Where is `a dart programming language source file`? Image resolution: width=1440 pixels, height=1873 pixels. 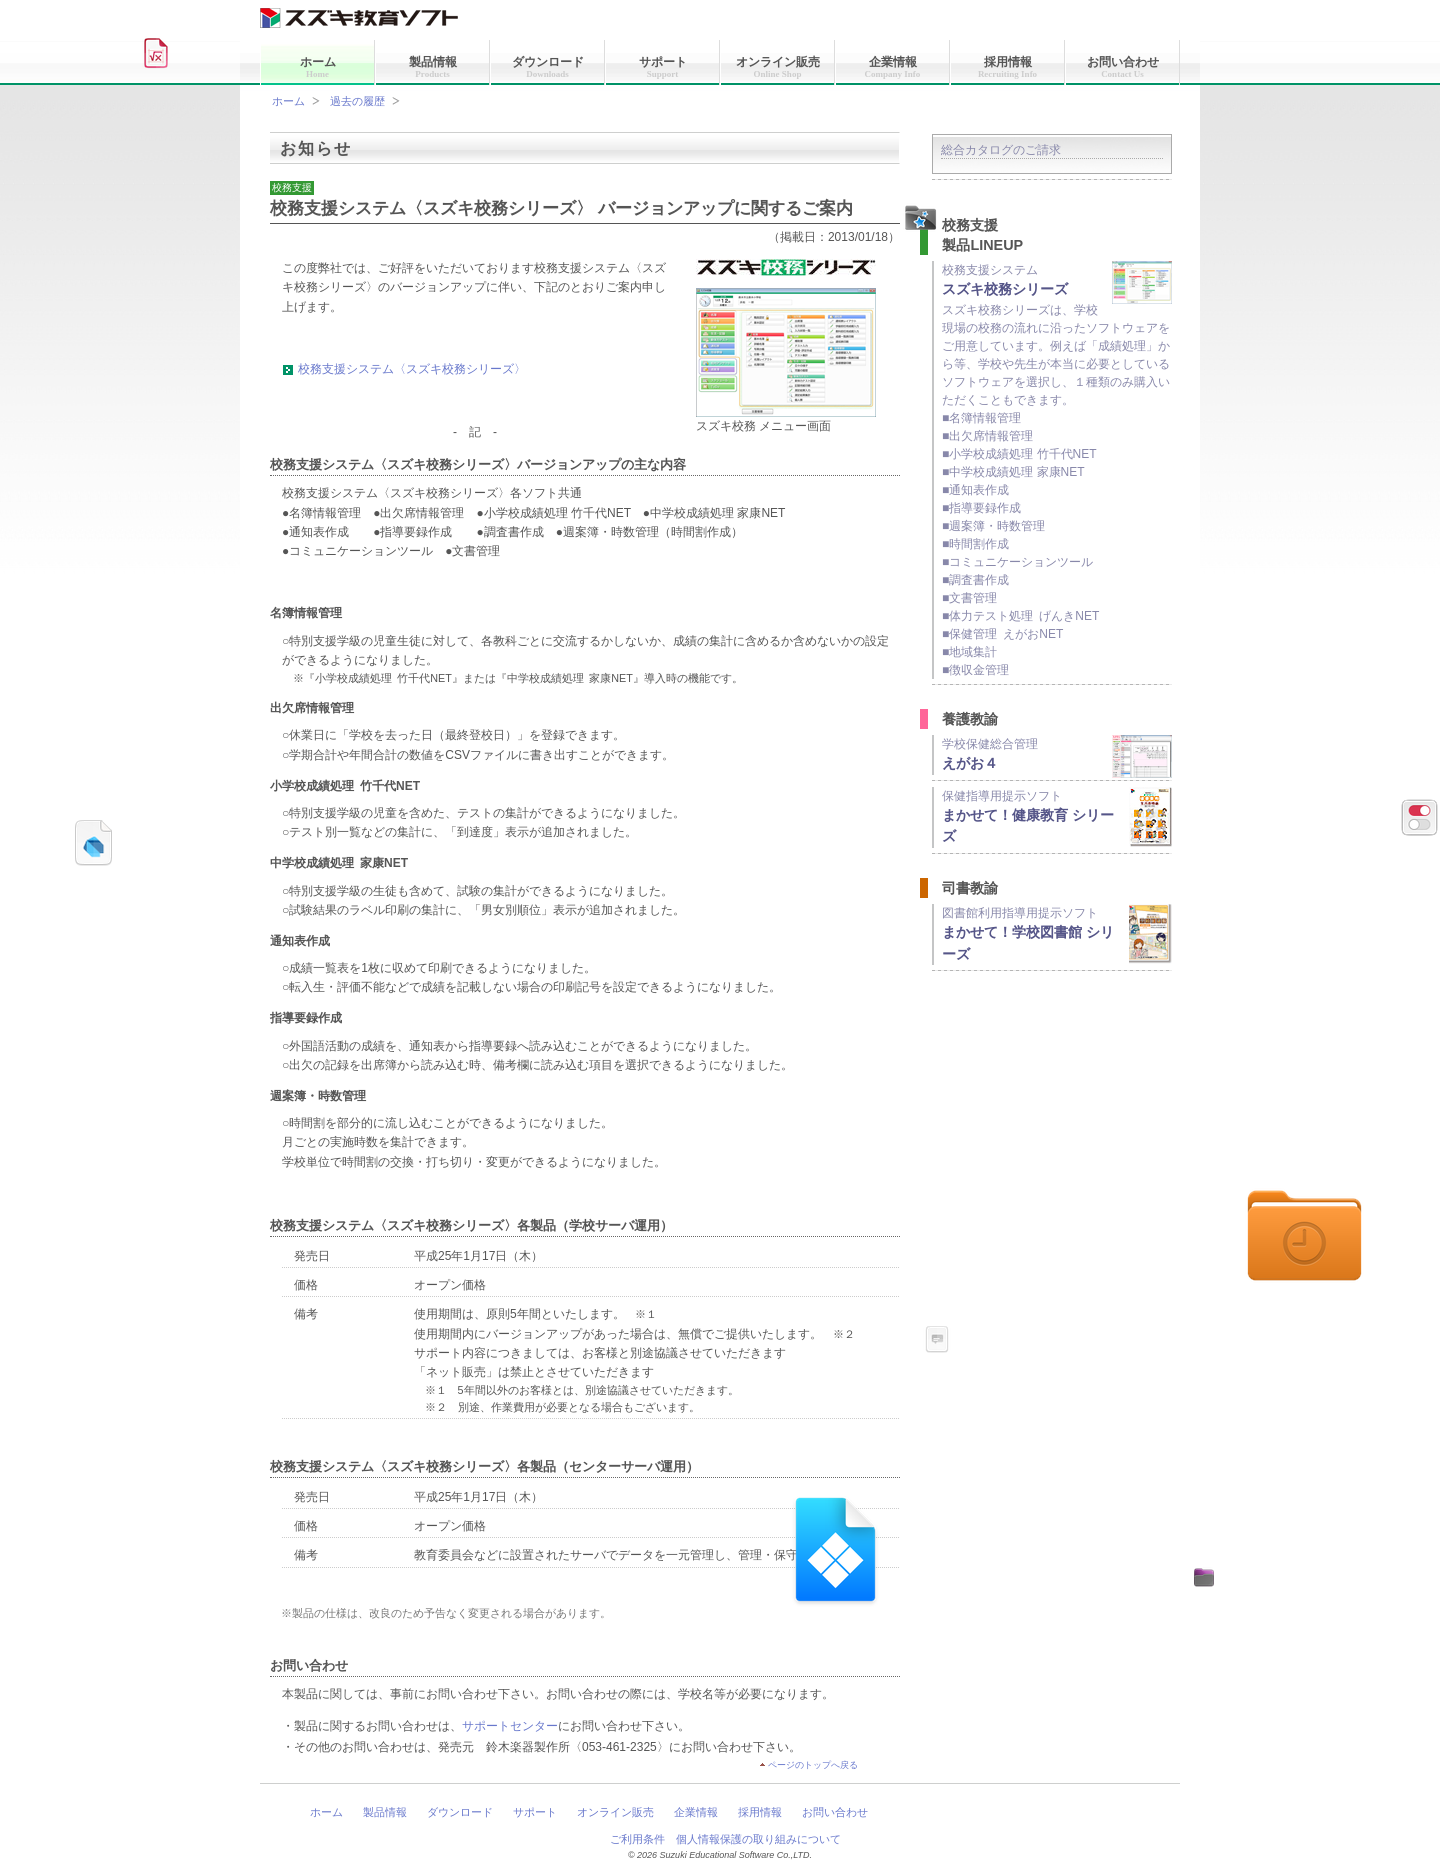
a dart programming language source file is located at coordinates (93, 842).